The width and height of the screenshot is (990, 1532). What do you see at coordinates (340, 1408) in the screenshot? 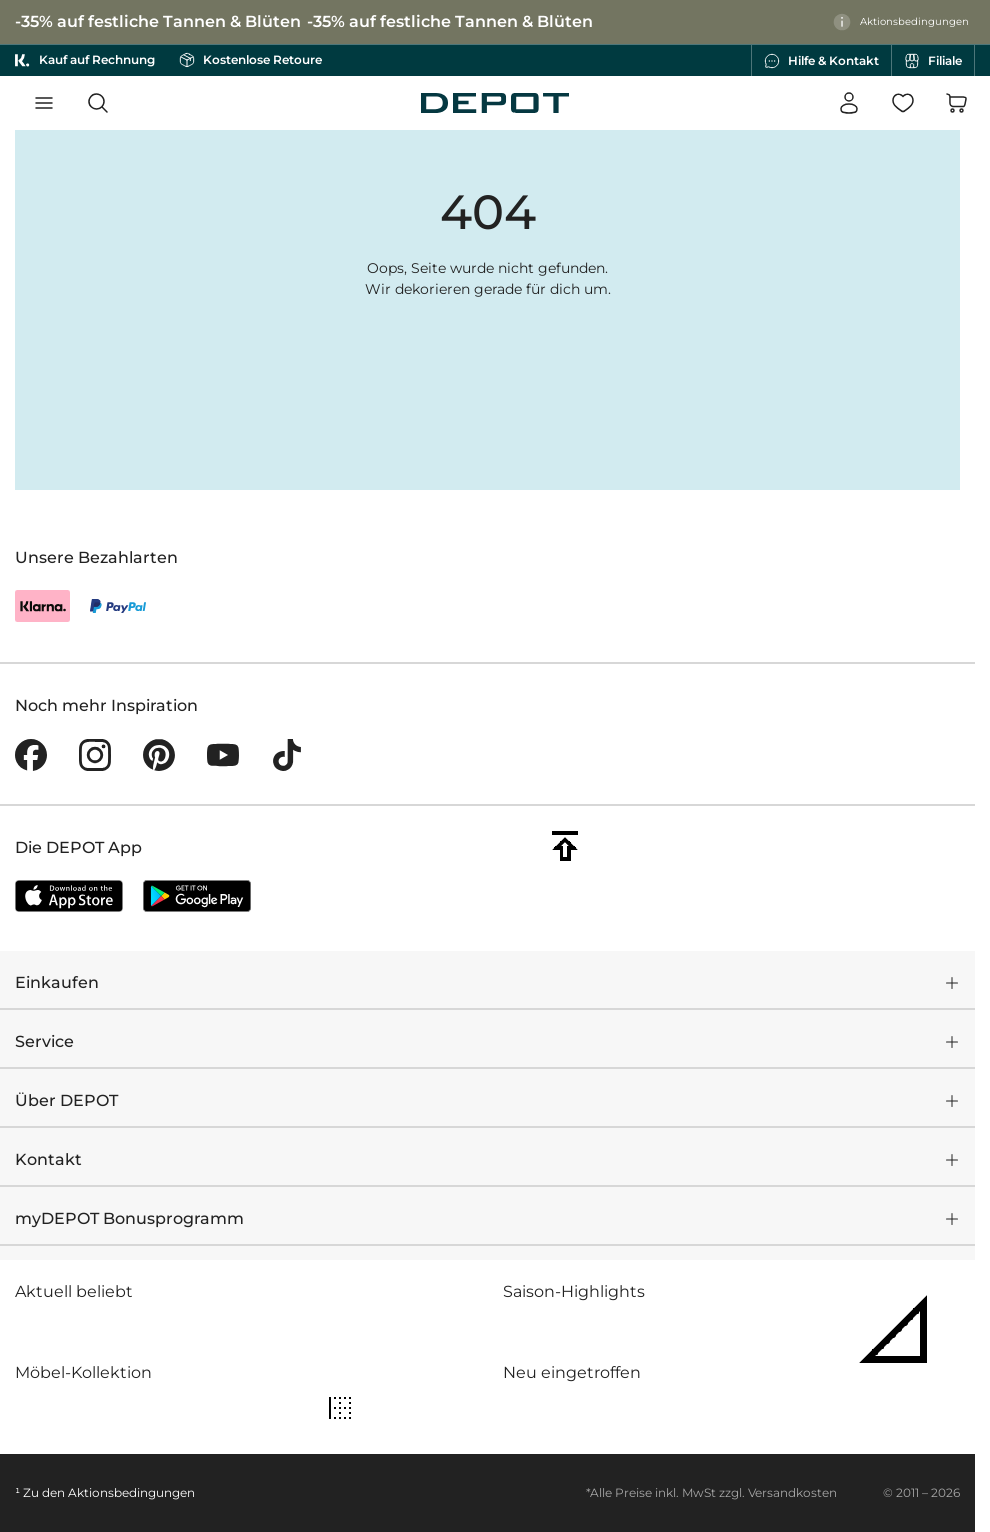
I see `apply border to left edge of cell or element` at bounding box center [340, 1408].